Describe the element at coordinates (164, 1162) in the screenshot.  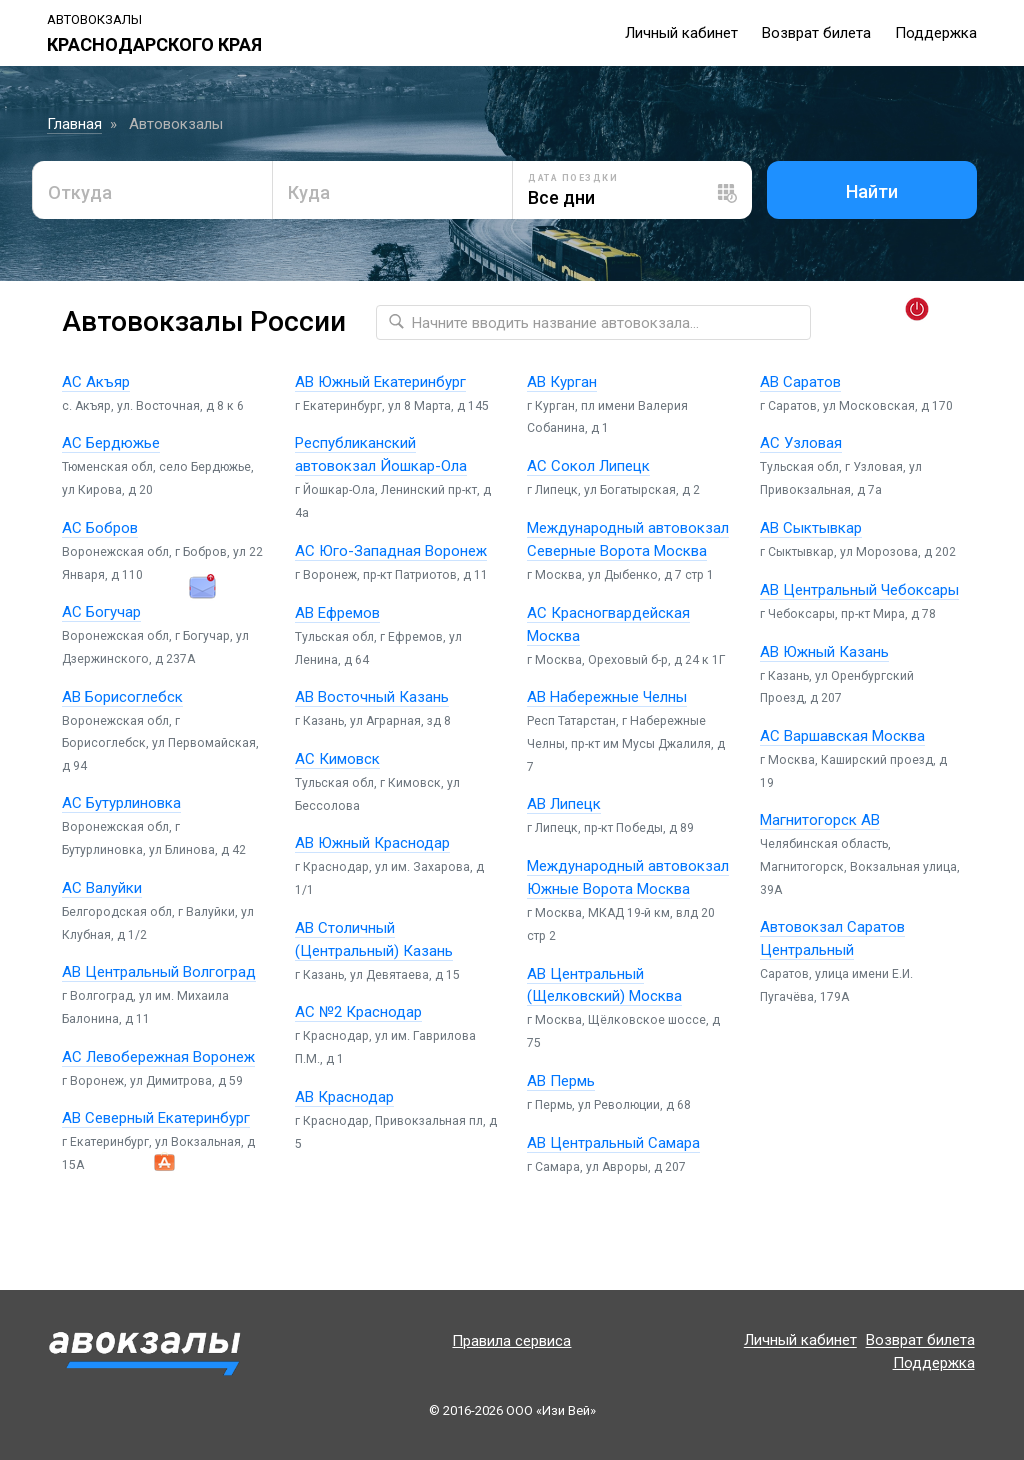
I see `open the software center to browse and install apps` at that location.